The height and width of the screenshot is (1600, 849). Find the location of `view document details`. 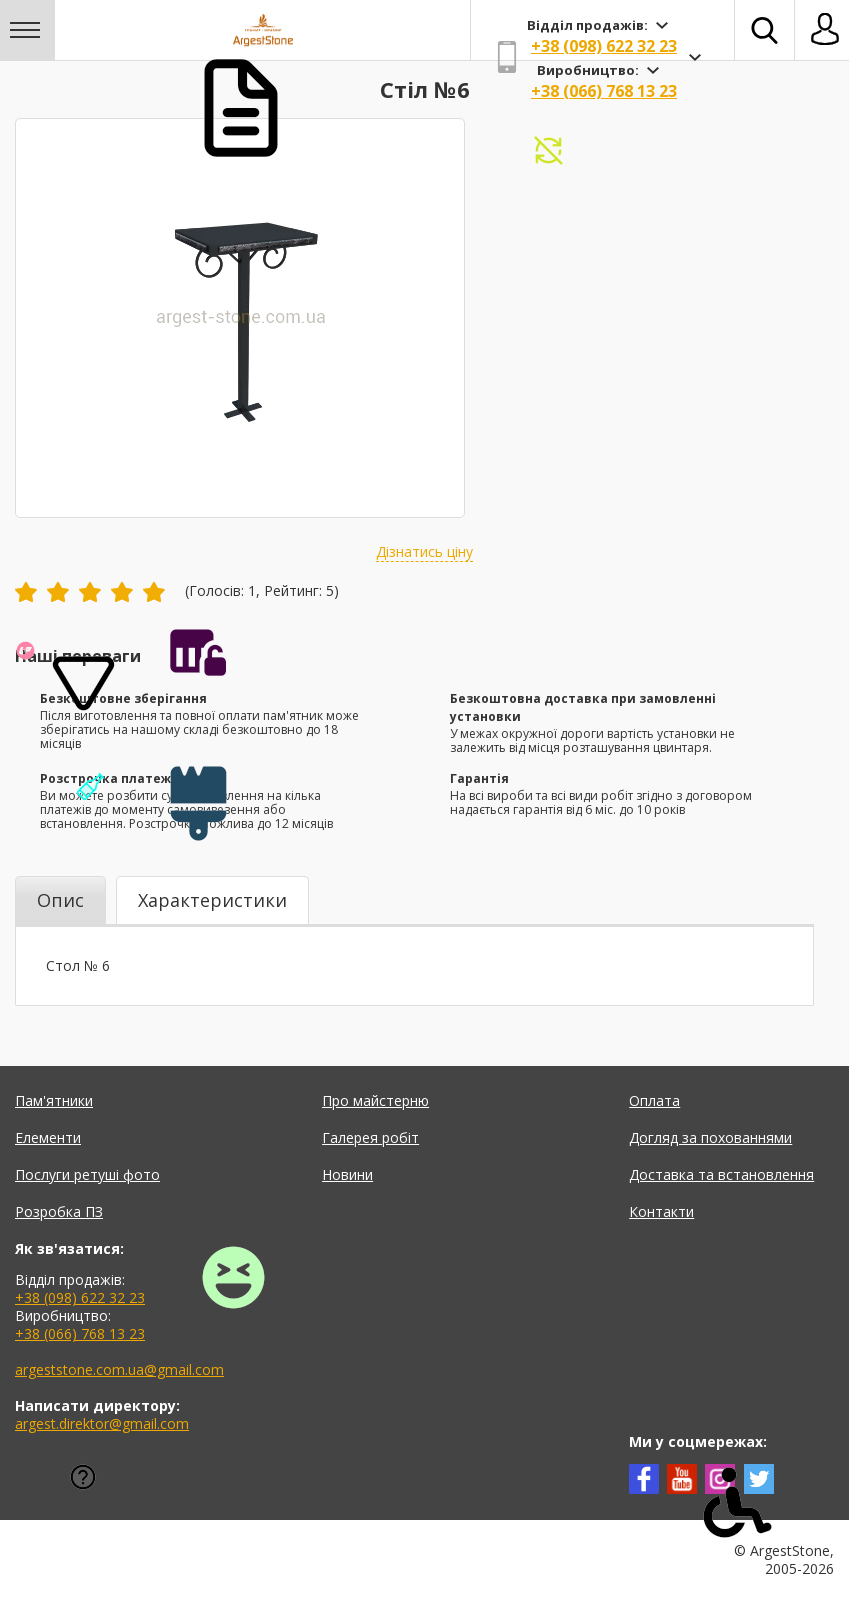

view document details is located at coordinates (241, 108).